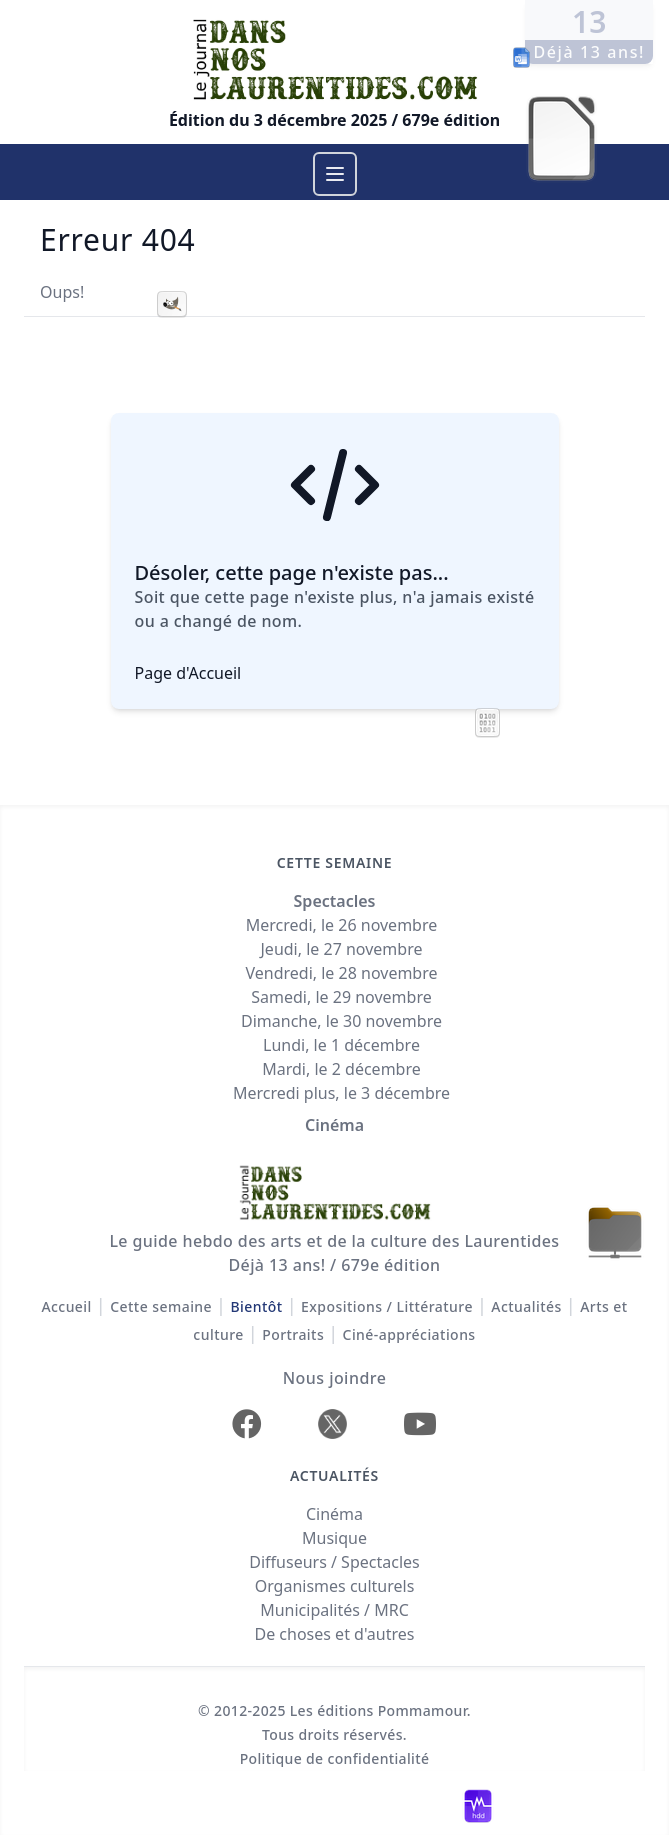  What do you see at coordinates (615, 1232) in the screenshot?
I see `access a remote or network folder` at bounding box center [615, 1232].